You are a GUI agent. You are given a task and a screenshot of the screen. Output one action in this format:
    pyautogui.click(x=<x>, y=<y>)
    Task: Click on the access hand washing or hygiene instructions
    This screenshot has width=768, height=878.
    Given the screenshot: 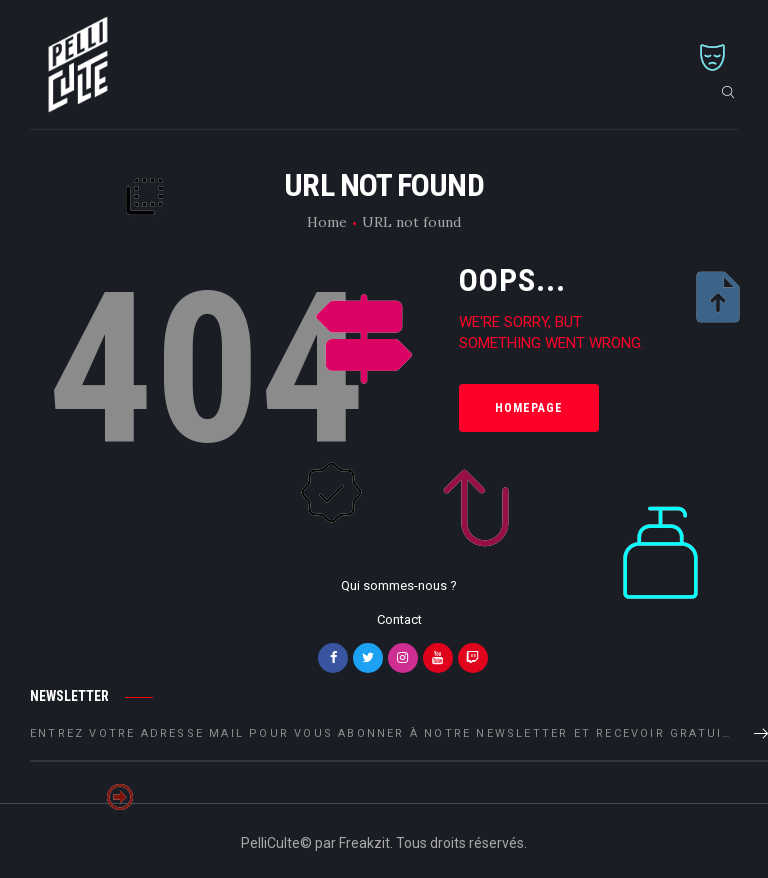 What is the action you would take?
    pyautogui.click(x=660, y=554)
    